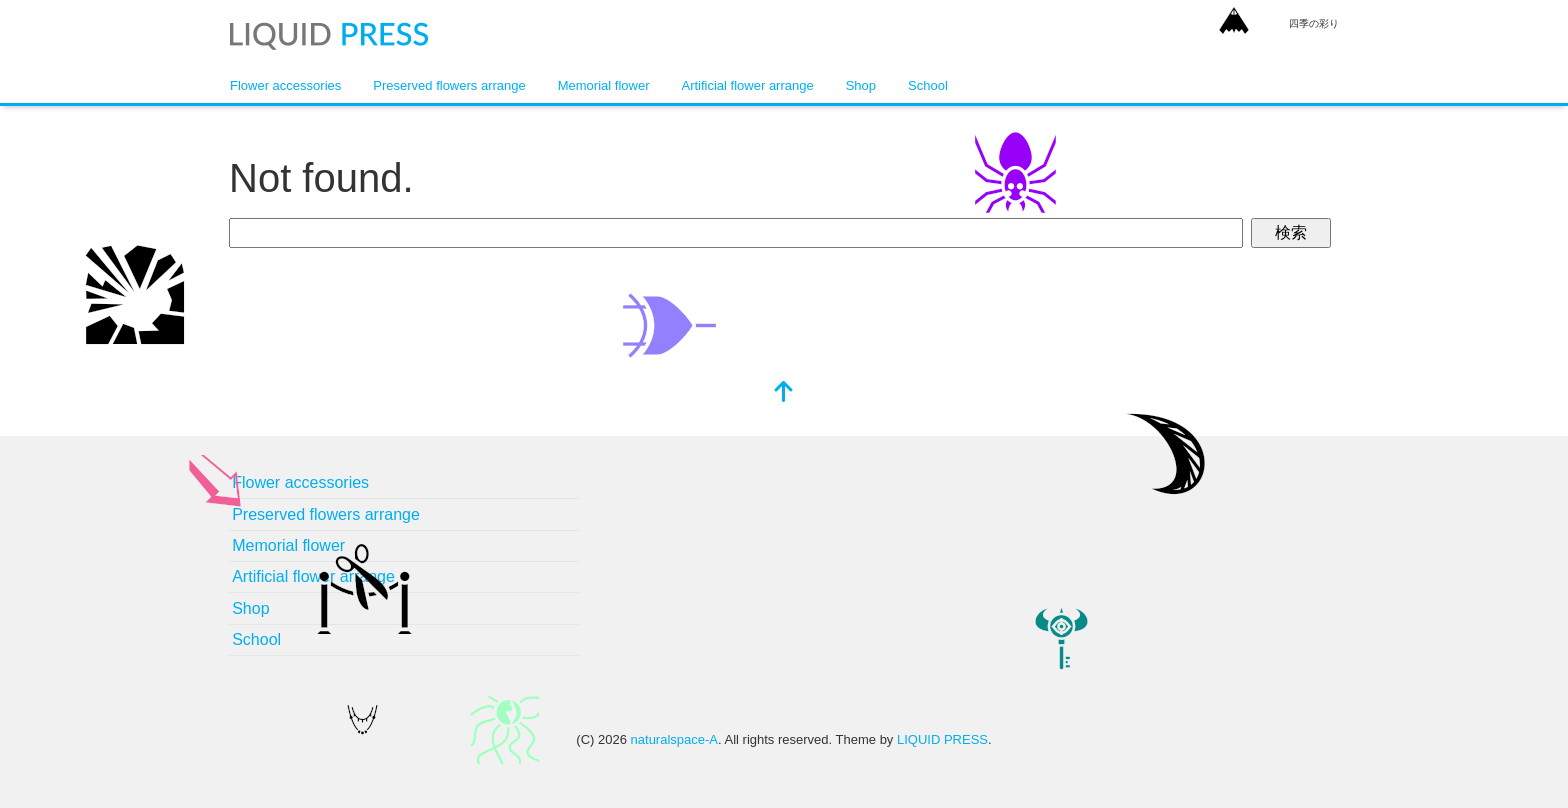 Image resolution: width=1568 pixels, height=808 pixels. Describe the element at coordinates (362, 719) in the screenshot. I see `view jewelry or accessories in inventory` at that location.